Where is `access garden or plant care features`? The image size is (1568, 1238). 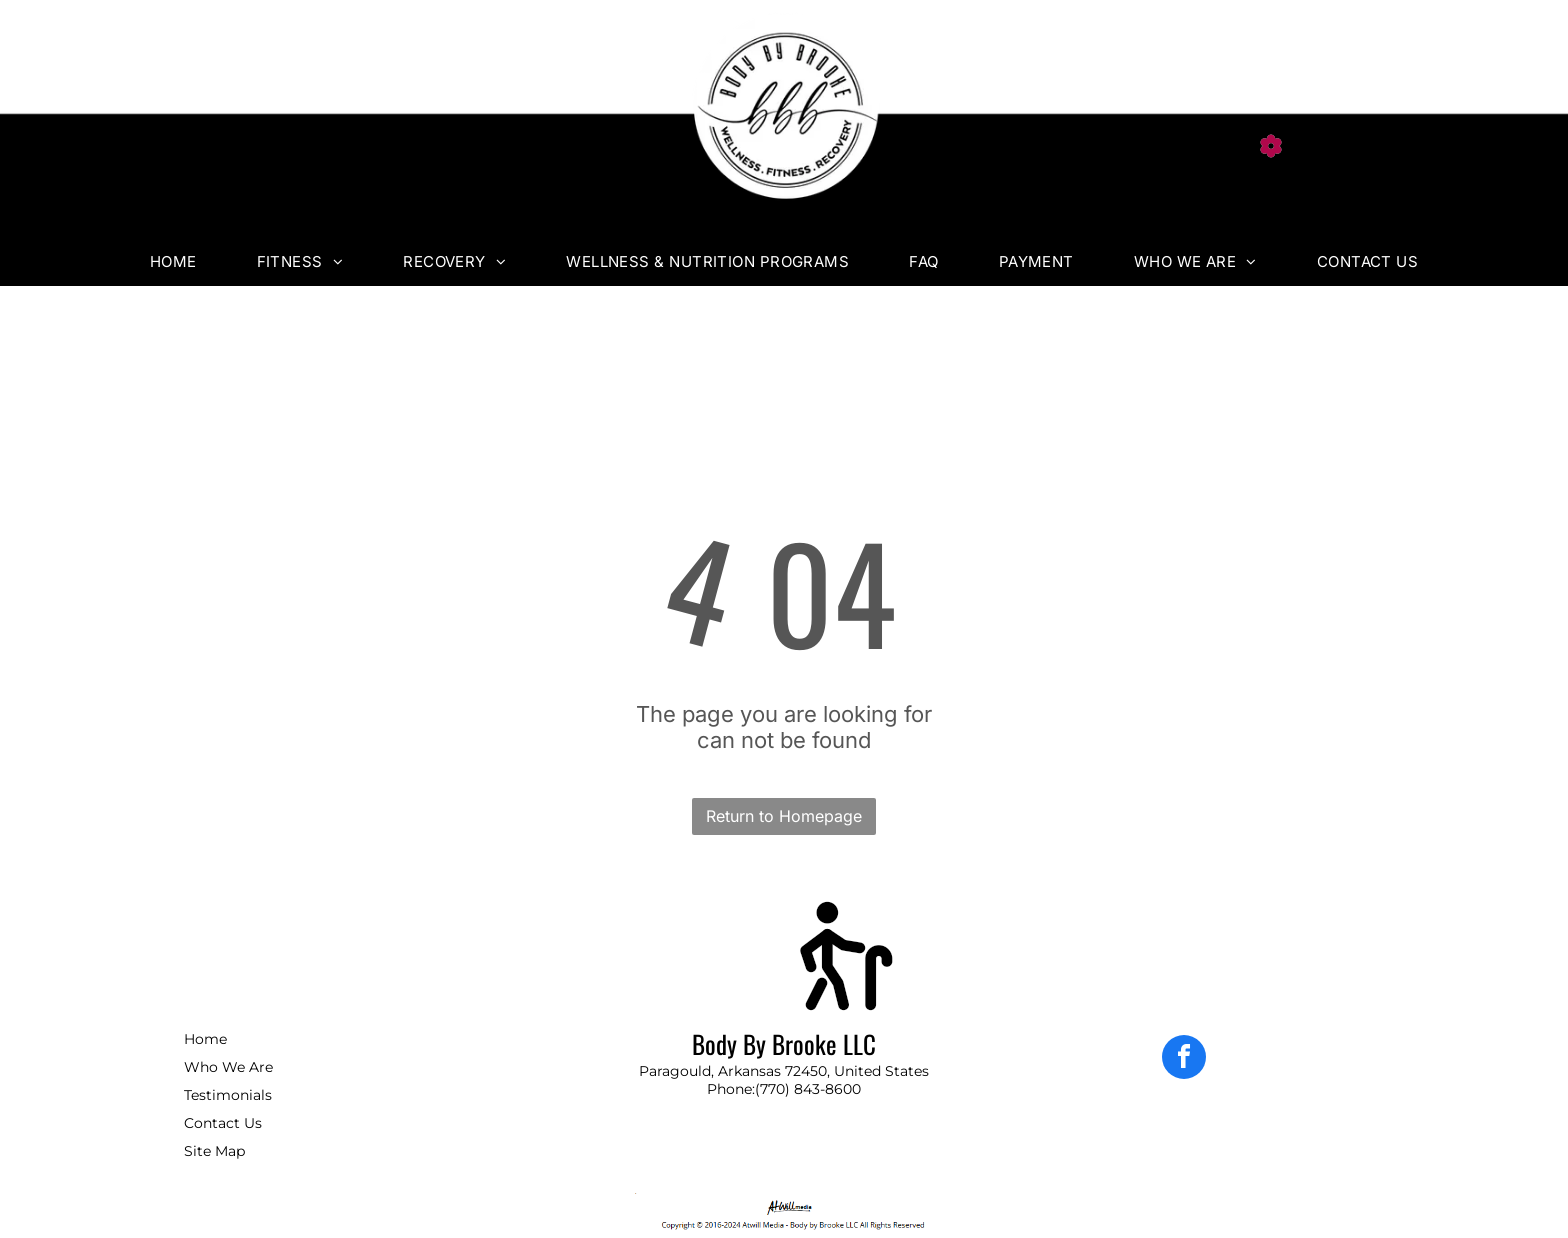 access garden or plant care features is located at coordinates (1271, 146).